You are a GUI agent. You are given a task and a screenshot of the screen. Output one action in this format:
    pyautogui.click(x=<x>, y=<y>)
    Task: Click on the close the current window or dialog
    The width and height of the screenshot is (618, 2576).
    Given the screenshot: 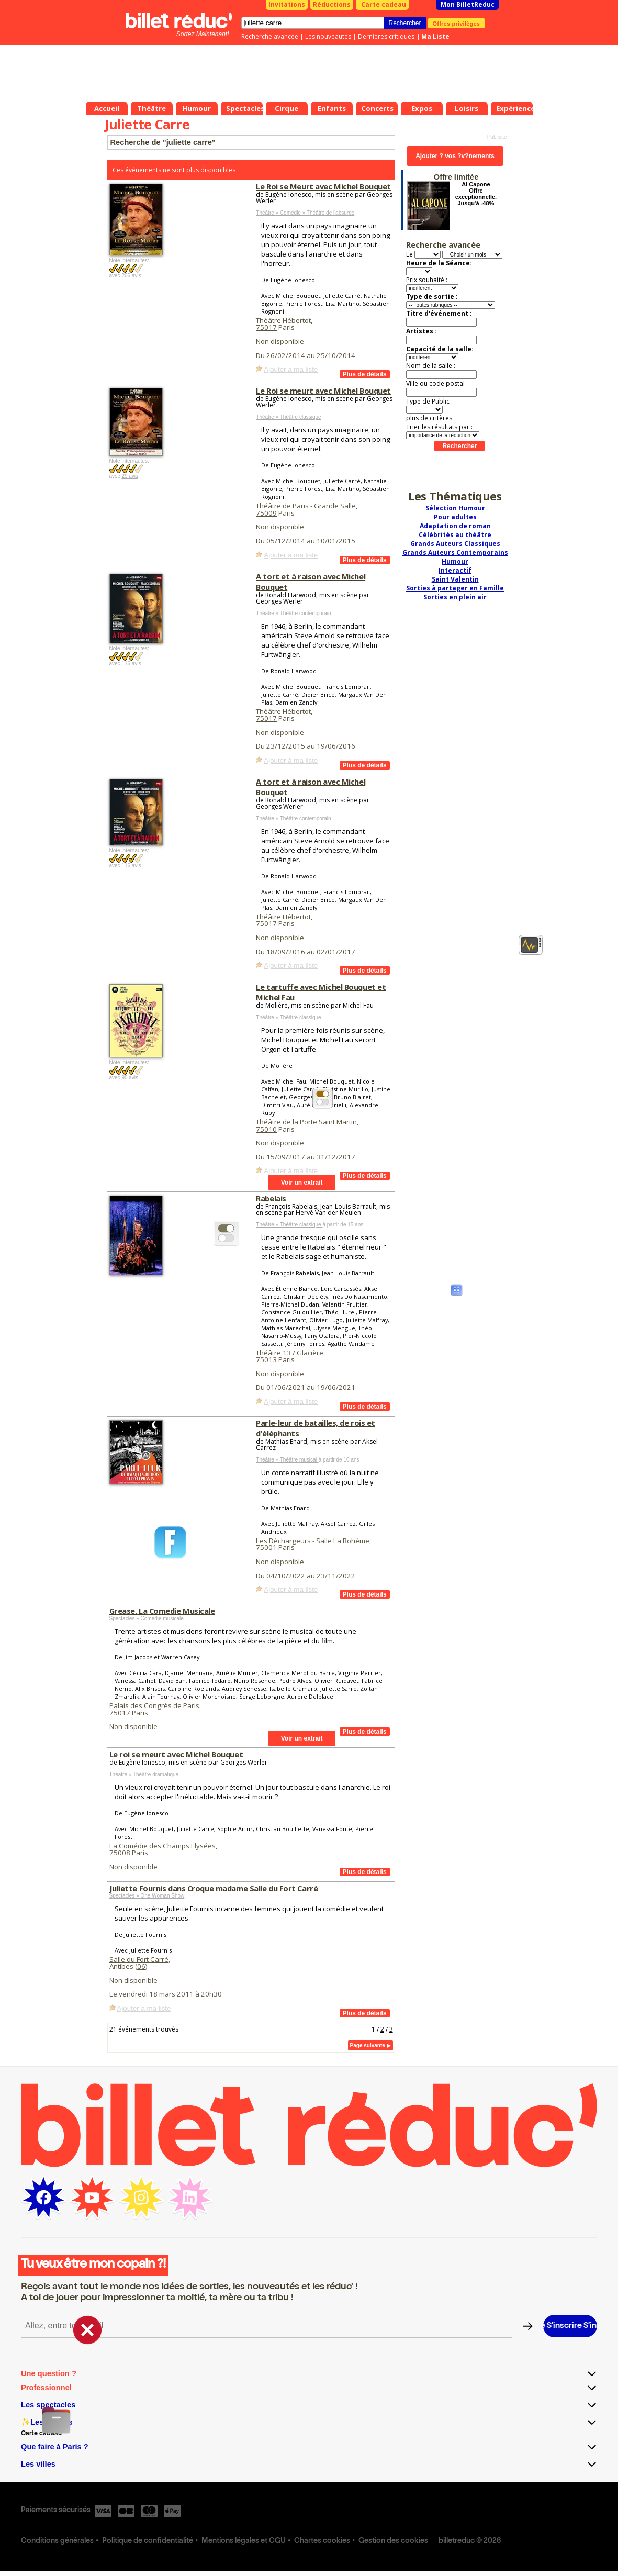 What is the action you would take?
    pyautogui.click(x=87, y=2330)
    